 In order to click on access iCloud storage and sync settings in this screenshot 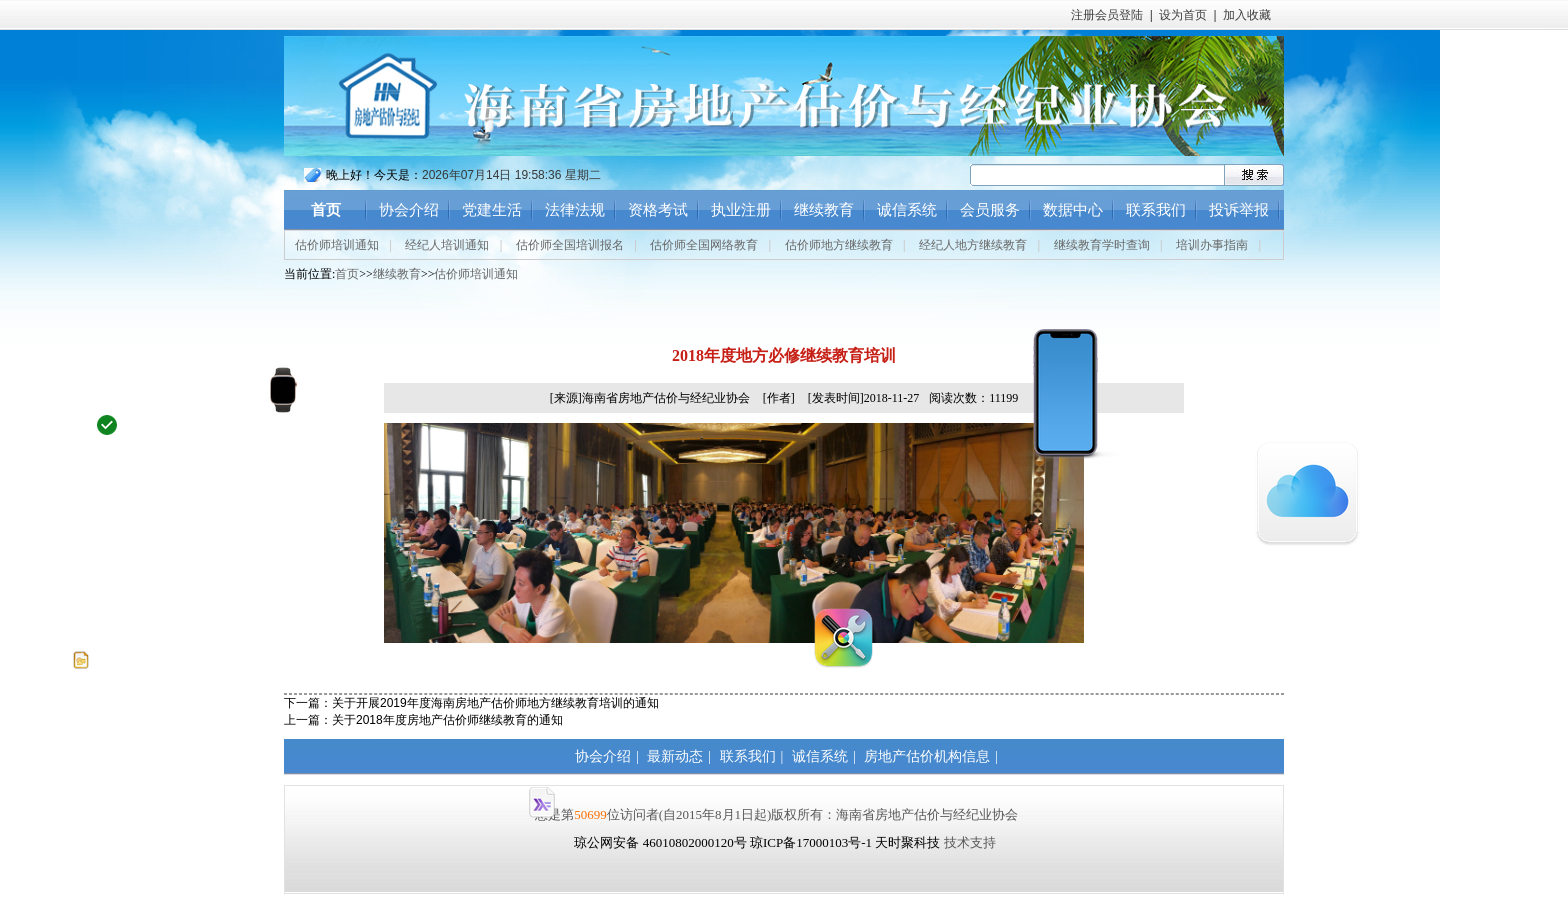, I will do `click(1307, 492)`.